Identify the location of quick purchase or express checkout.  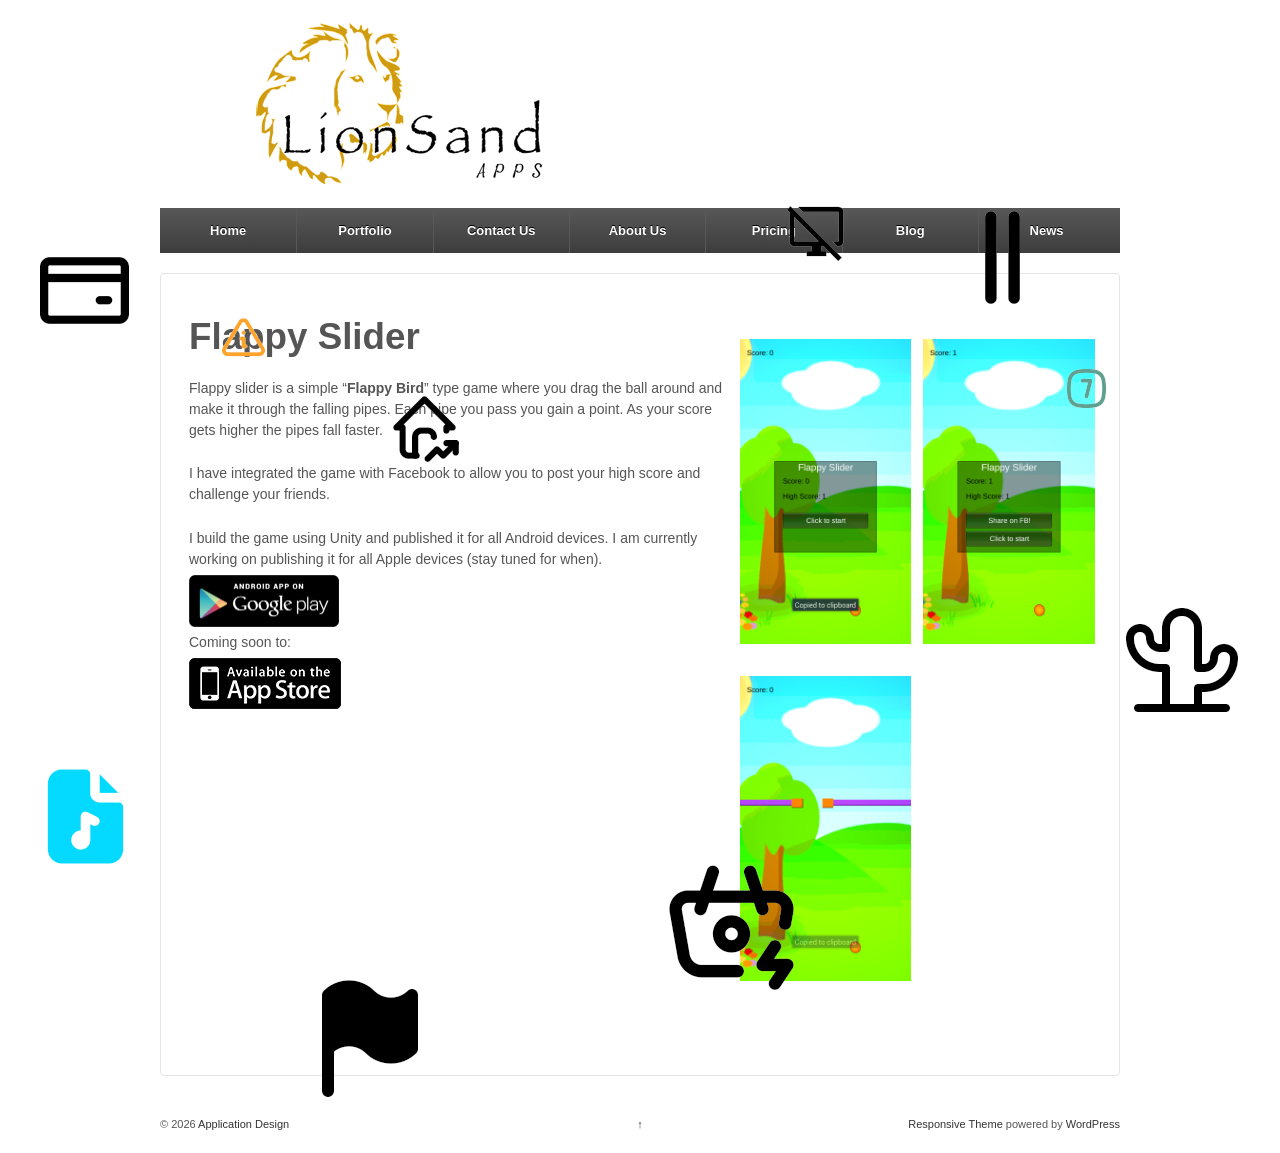
(731, 921).